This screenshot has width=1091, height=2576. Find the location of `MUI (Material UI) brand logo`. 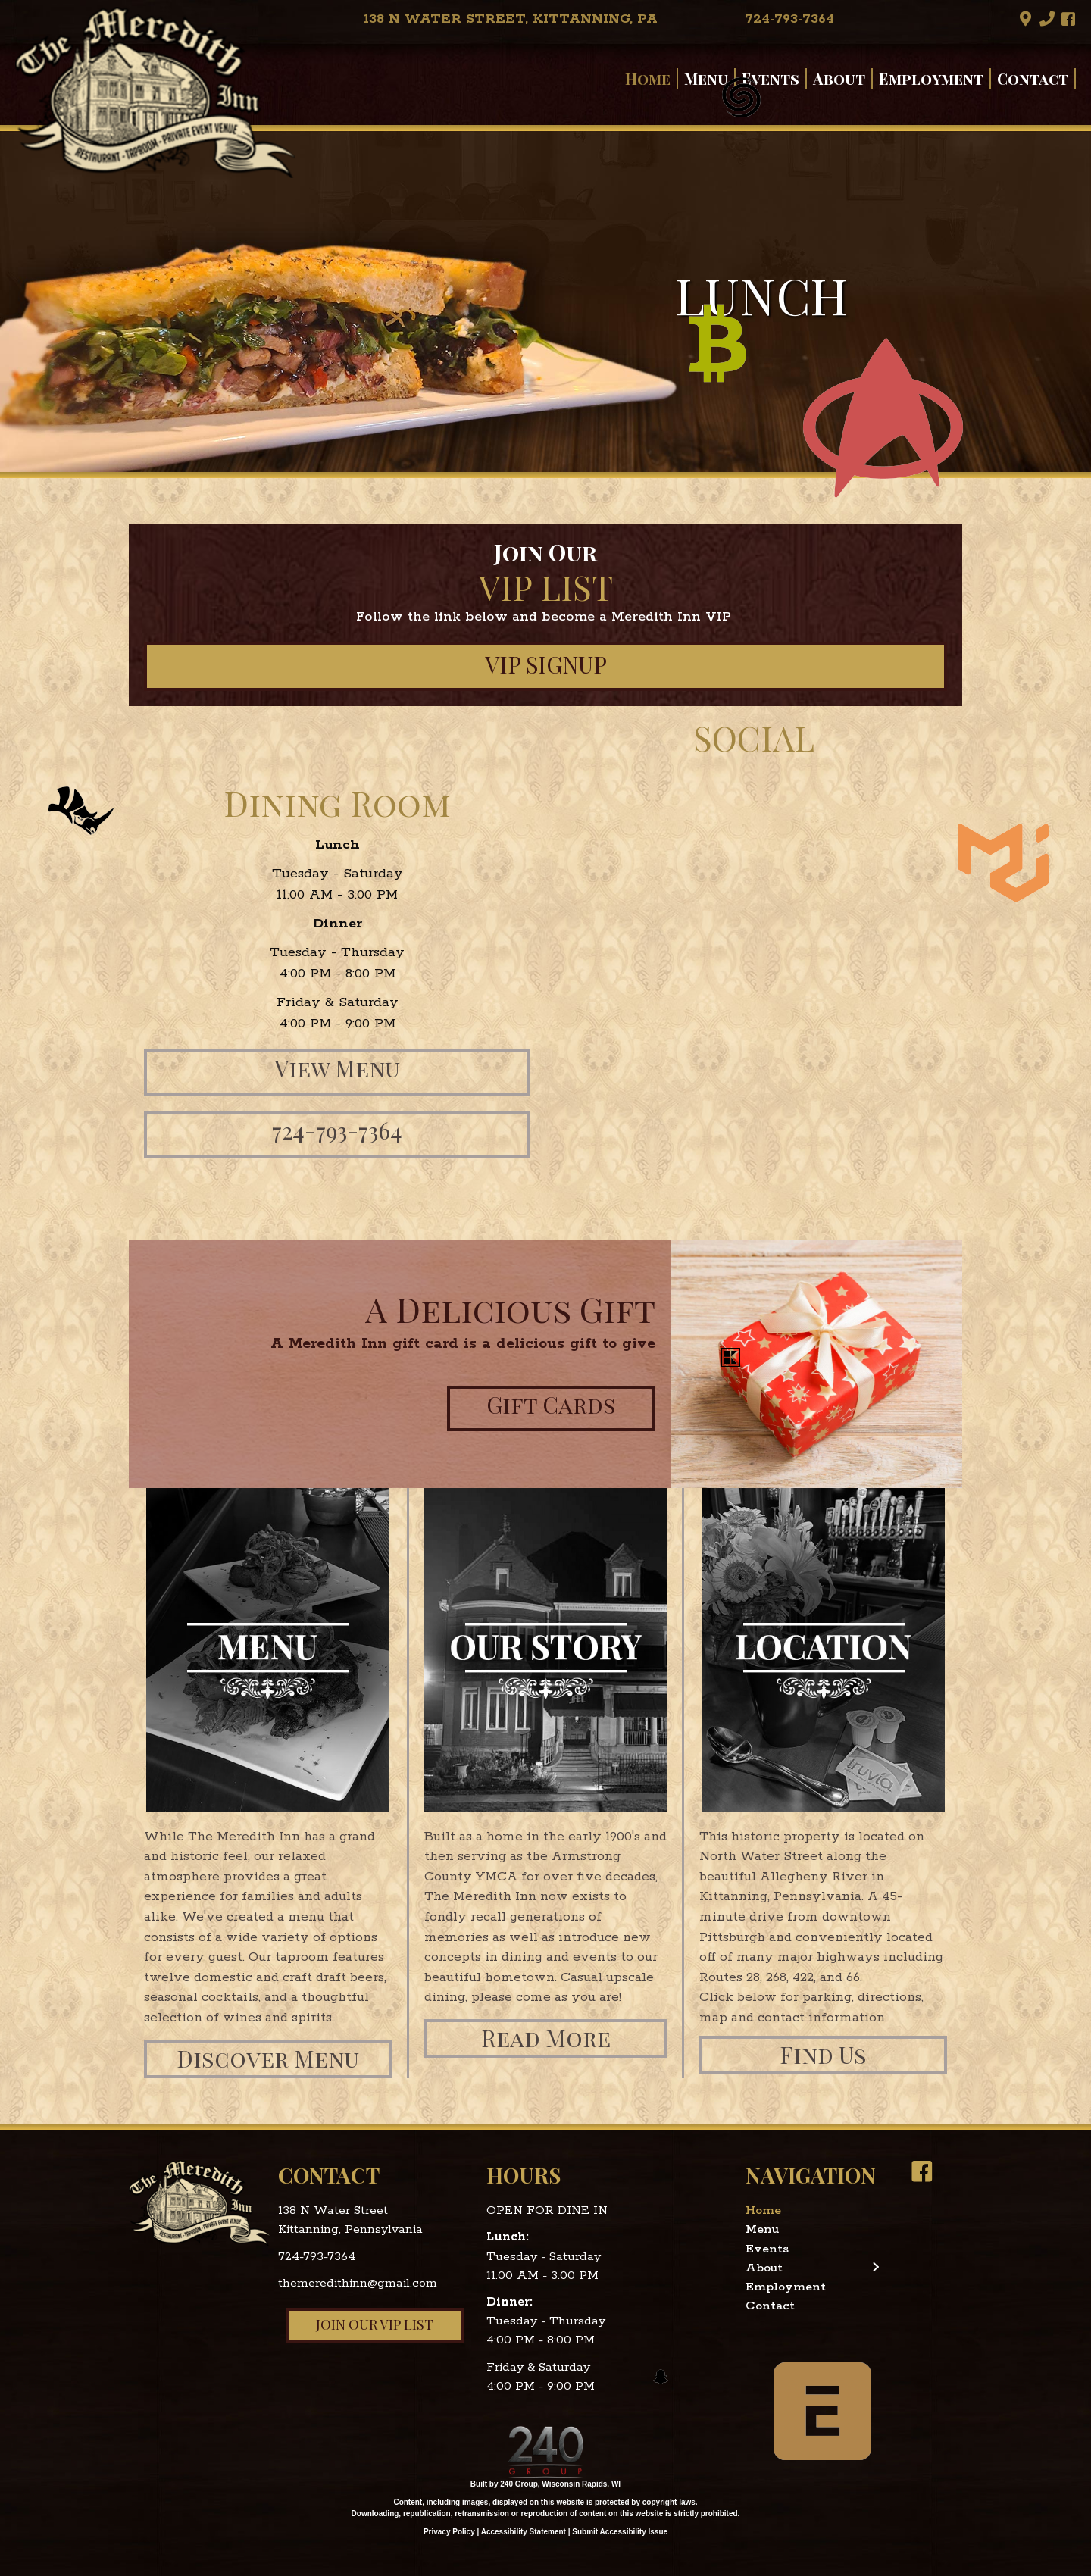

MUI (Material UI) brand logo is located at coordinates (1003, 863).